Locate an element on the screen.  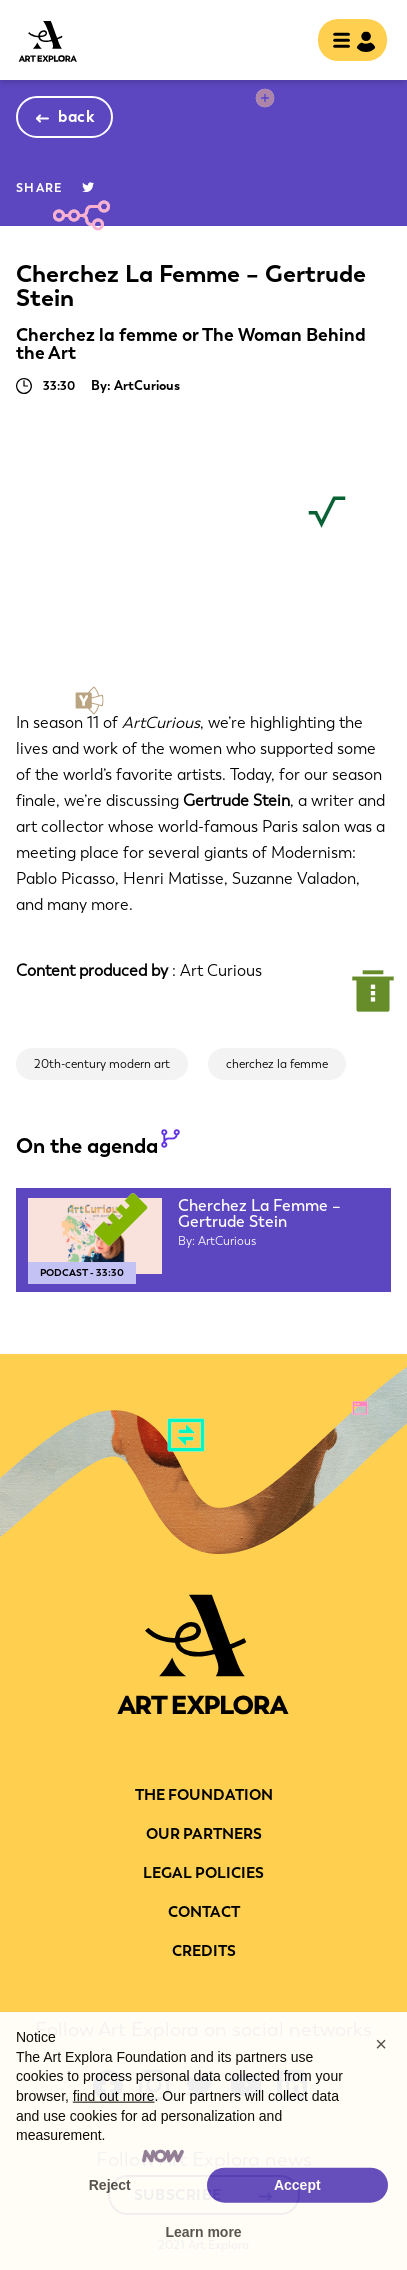
access square root or radical function in calculator is located at coordinates (327, 511).